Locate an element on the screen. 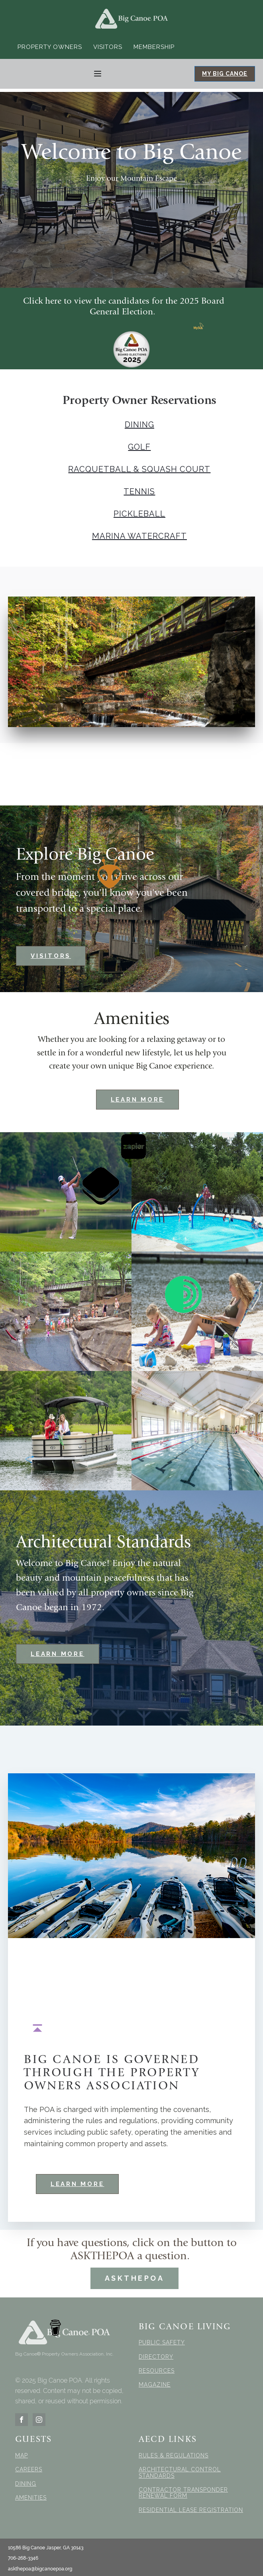 Image resolution: width=263 pixels, height=2576 pixels. open PlatformIO IDE or development environment is located at coordinates (110, 874).